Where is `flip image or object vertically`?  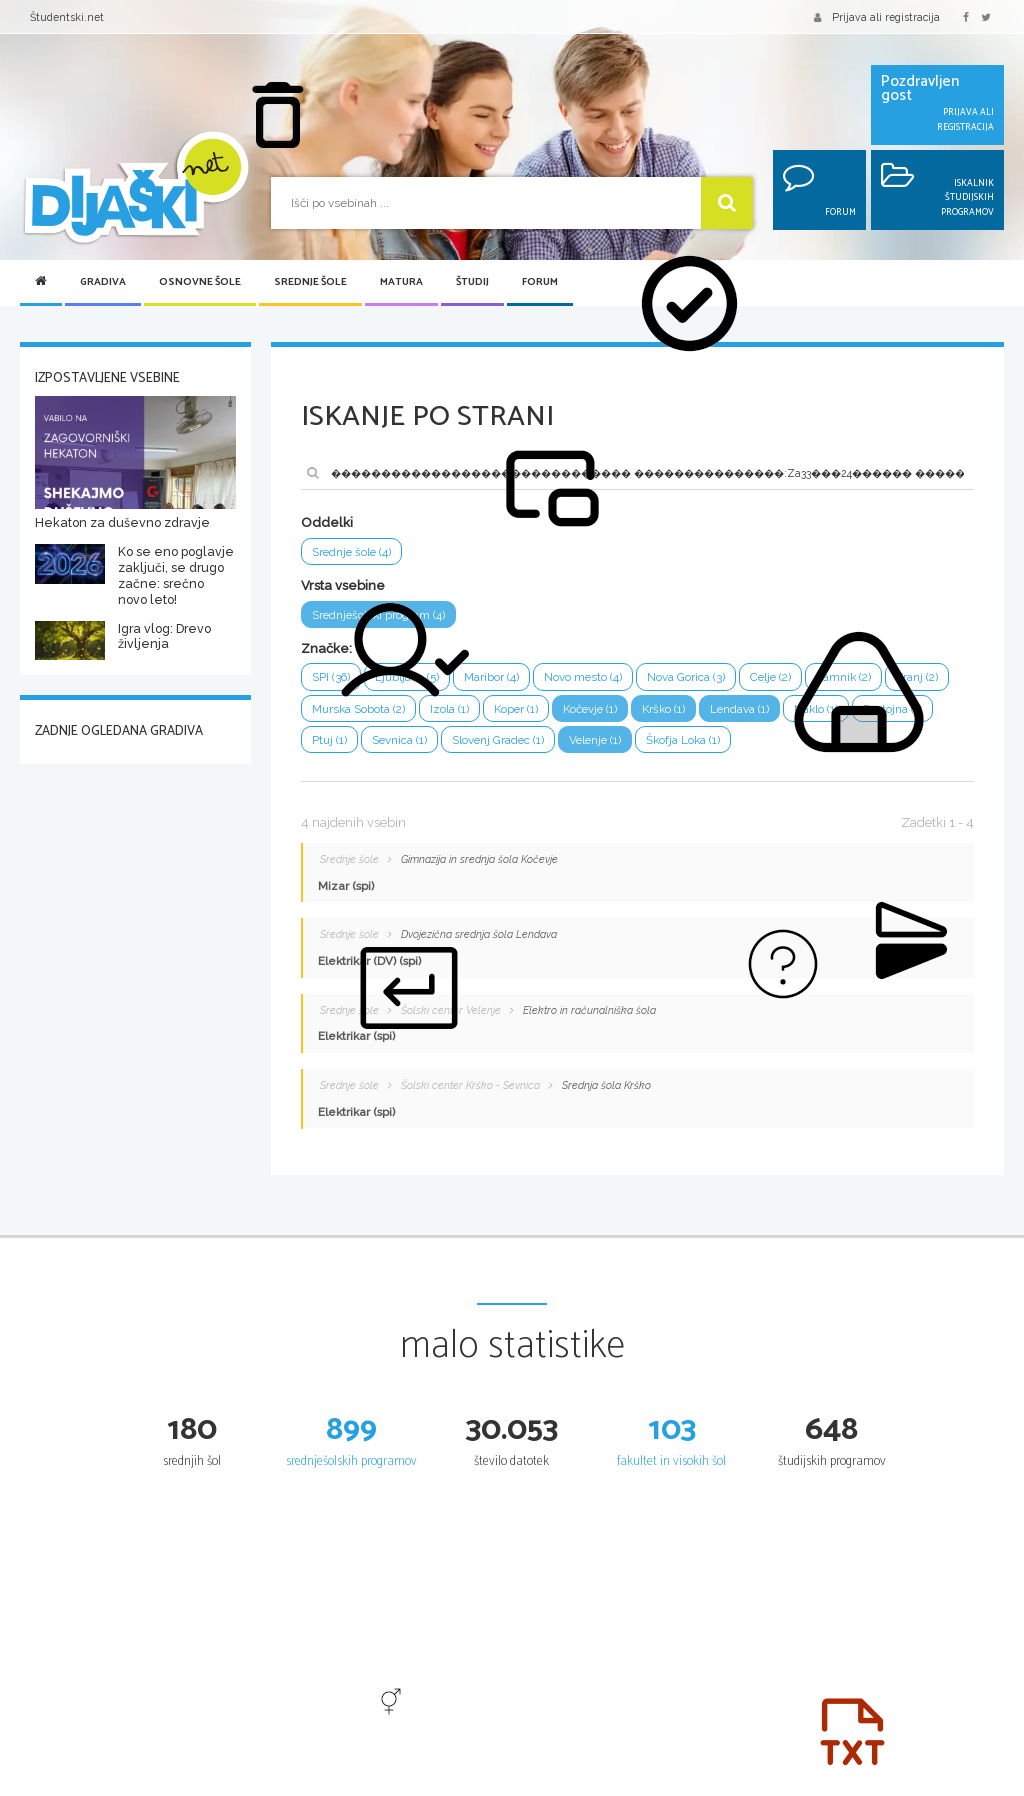
flip image or object vertically is located at coordinates (908, 940).